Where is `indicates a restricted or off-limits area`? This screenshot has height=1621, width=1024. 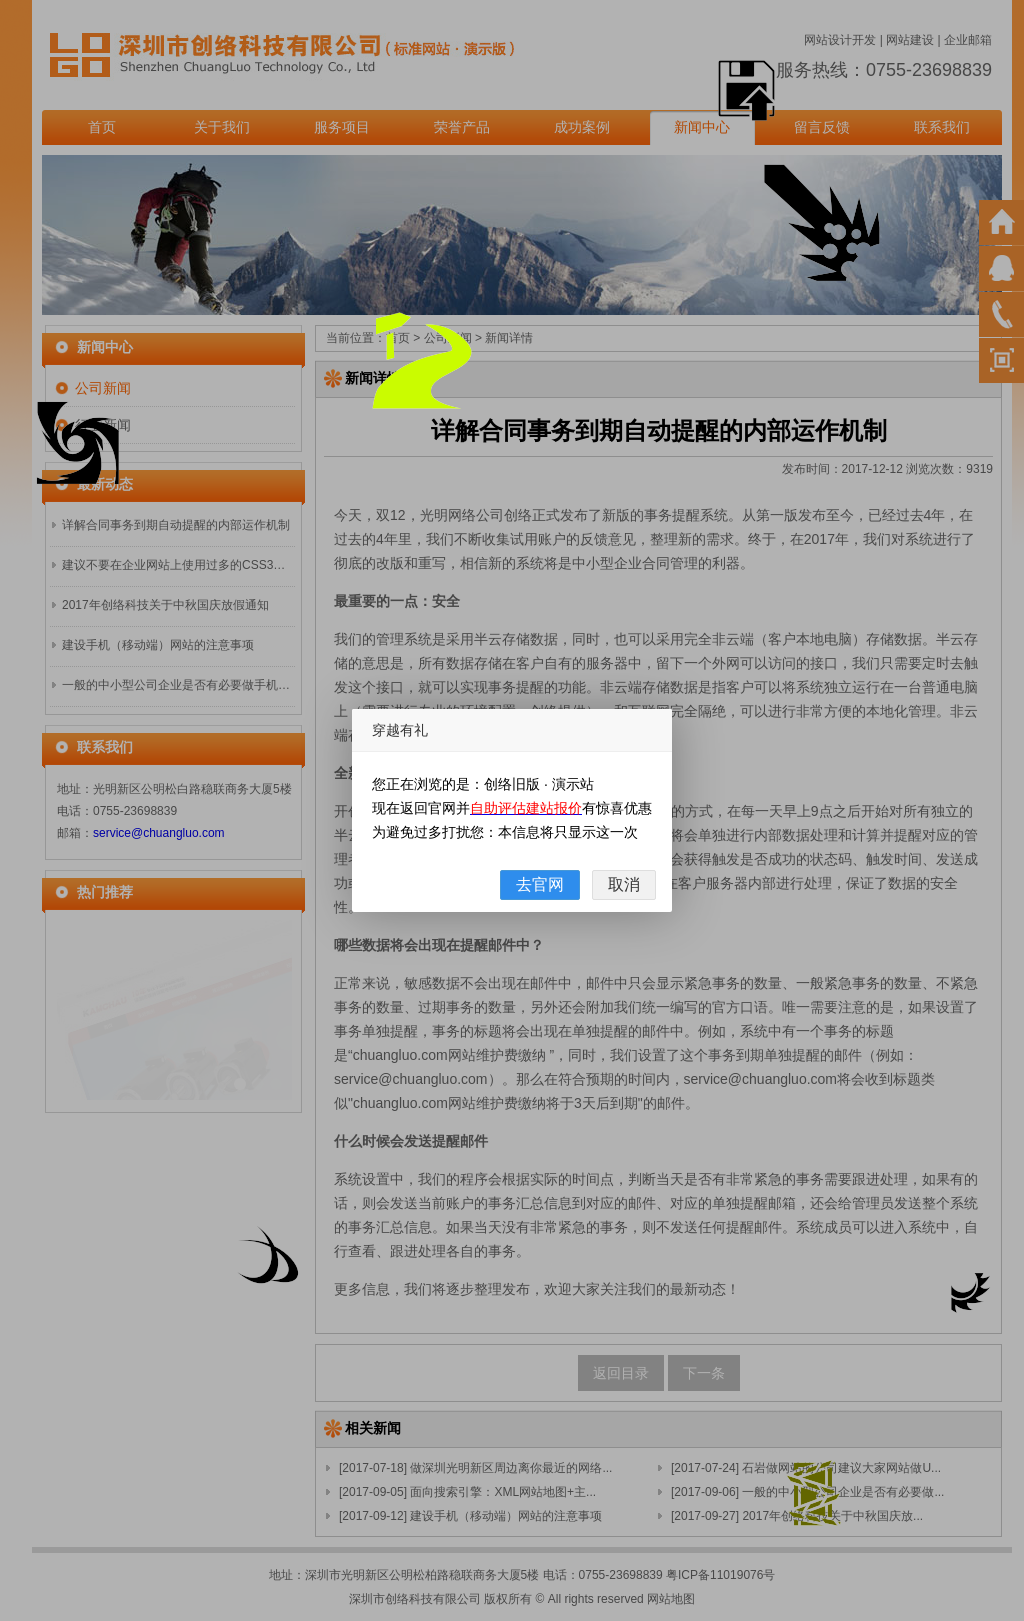 indicates a restricted or off-limits area is located at coordinates (813, 1493).